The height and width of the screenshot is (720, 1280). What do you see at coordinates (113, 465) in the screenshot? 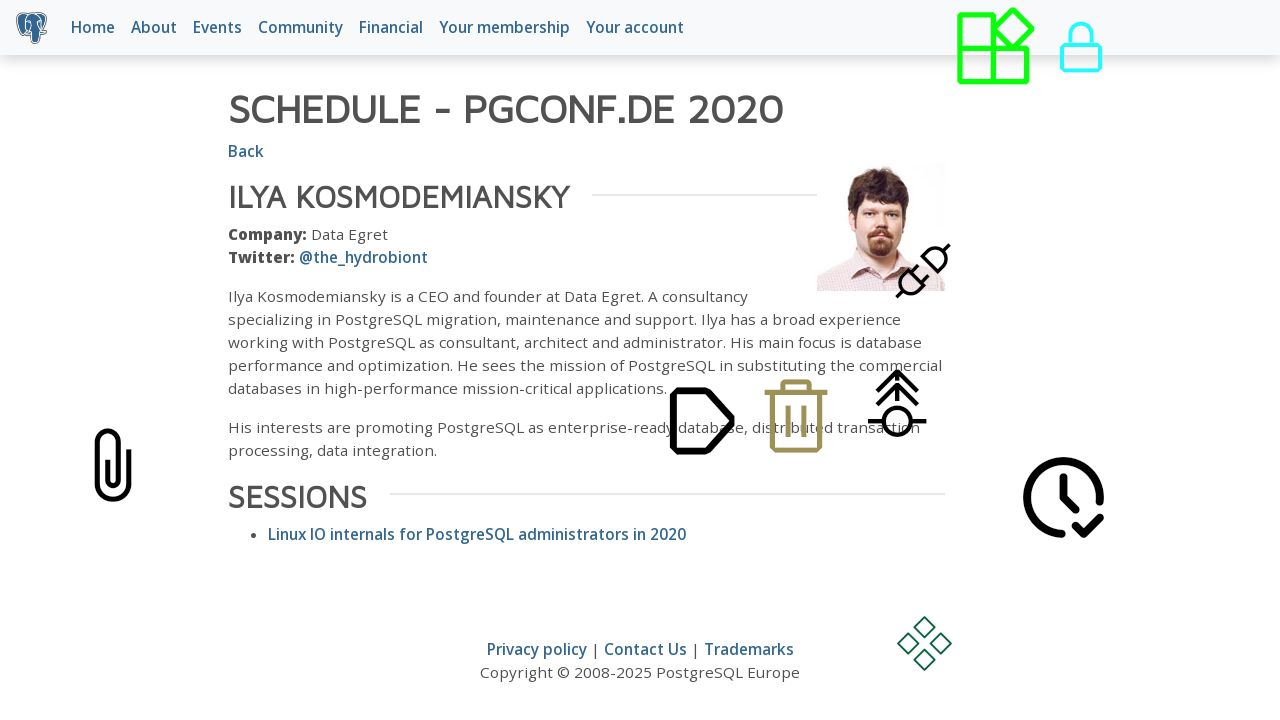
I see `attach a file to your message` at bounding box center [113, 465].